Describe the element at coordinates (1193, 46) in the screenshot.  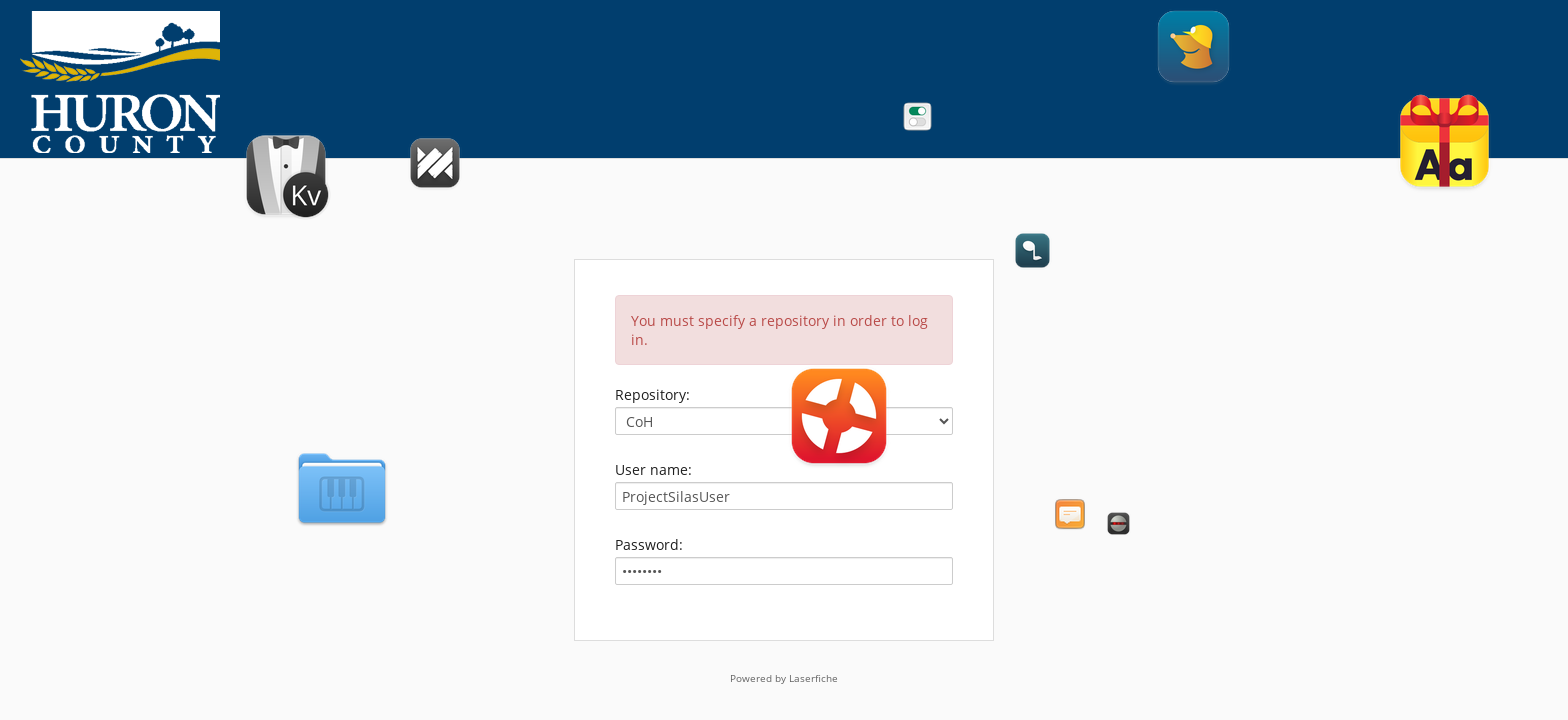
I see `open Mullvad VPN app` at that location.